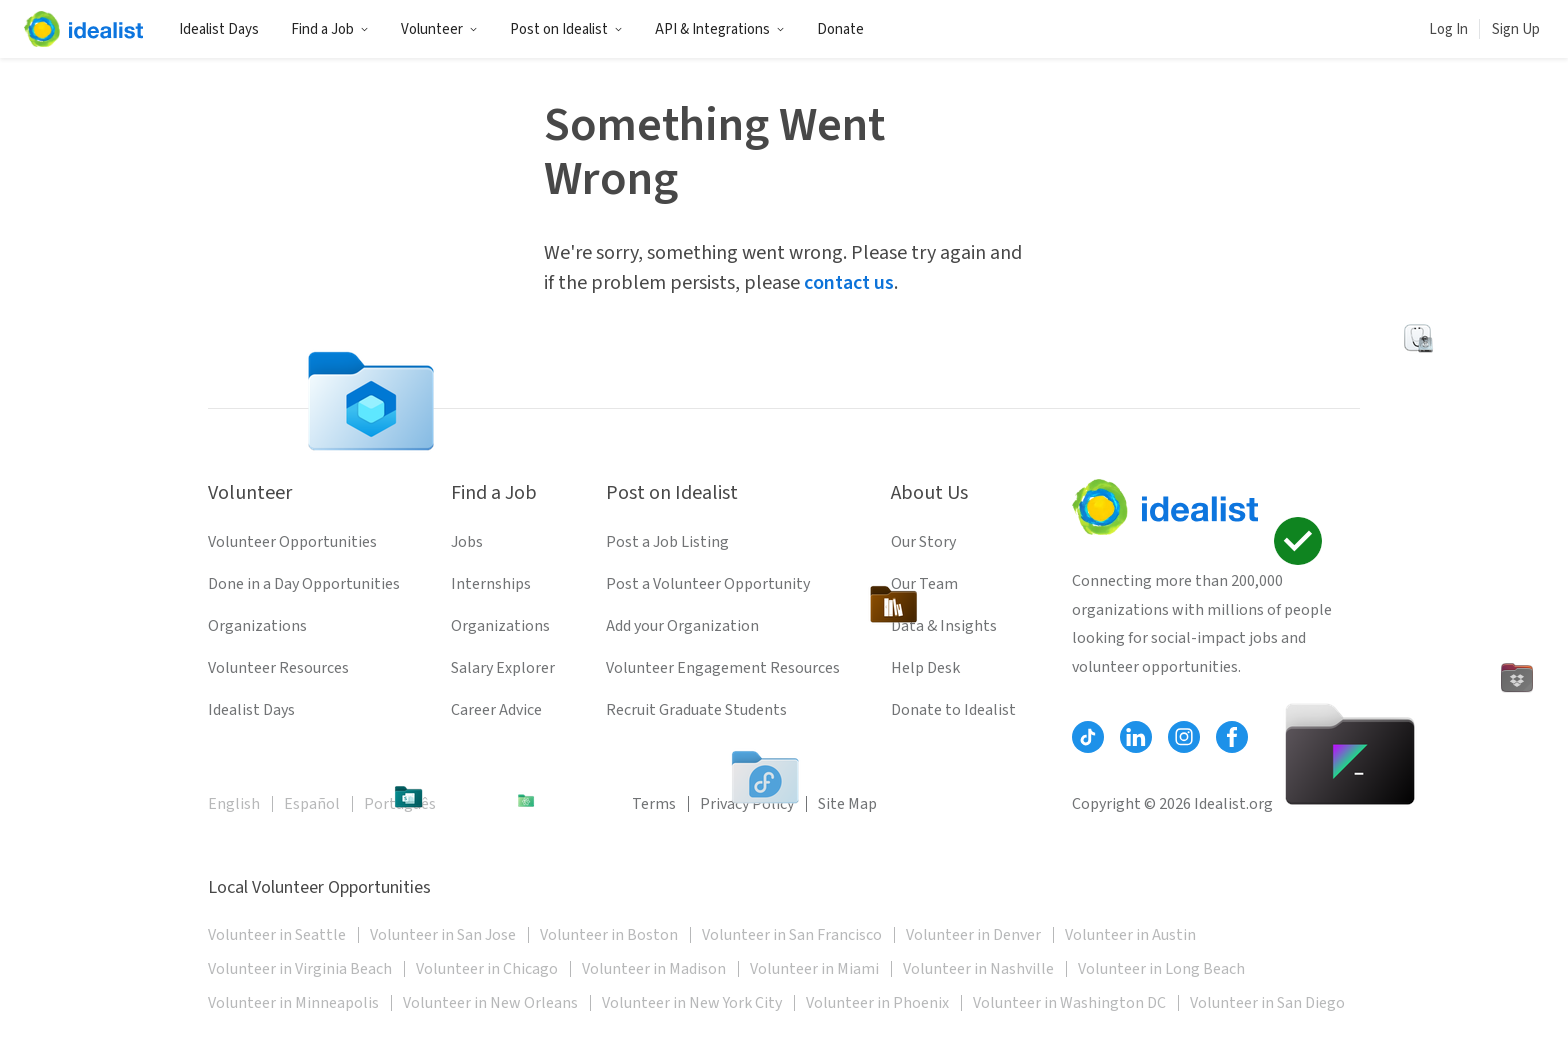  What do you see at coordinates (370, 404) in the screenshot?
I see `open folder containing microsoft dynamics 365 remote assist files` at bounding box center [370, 404].